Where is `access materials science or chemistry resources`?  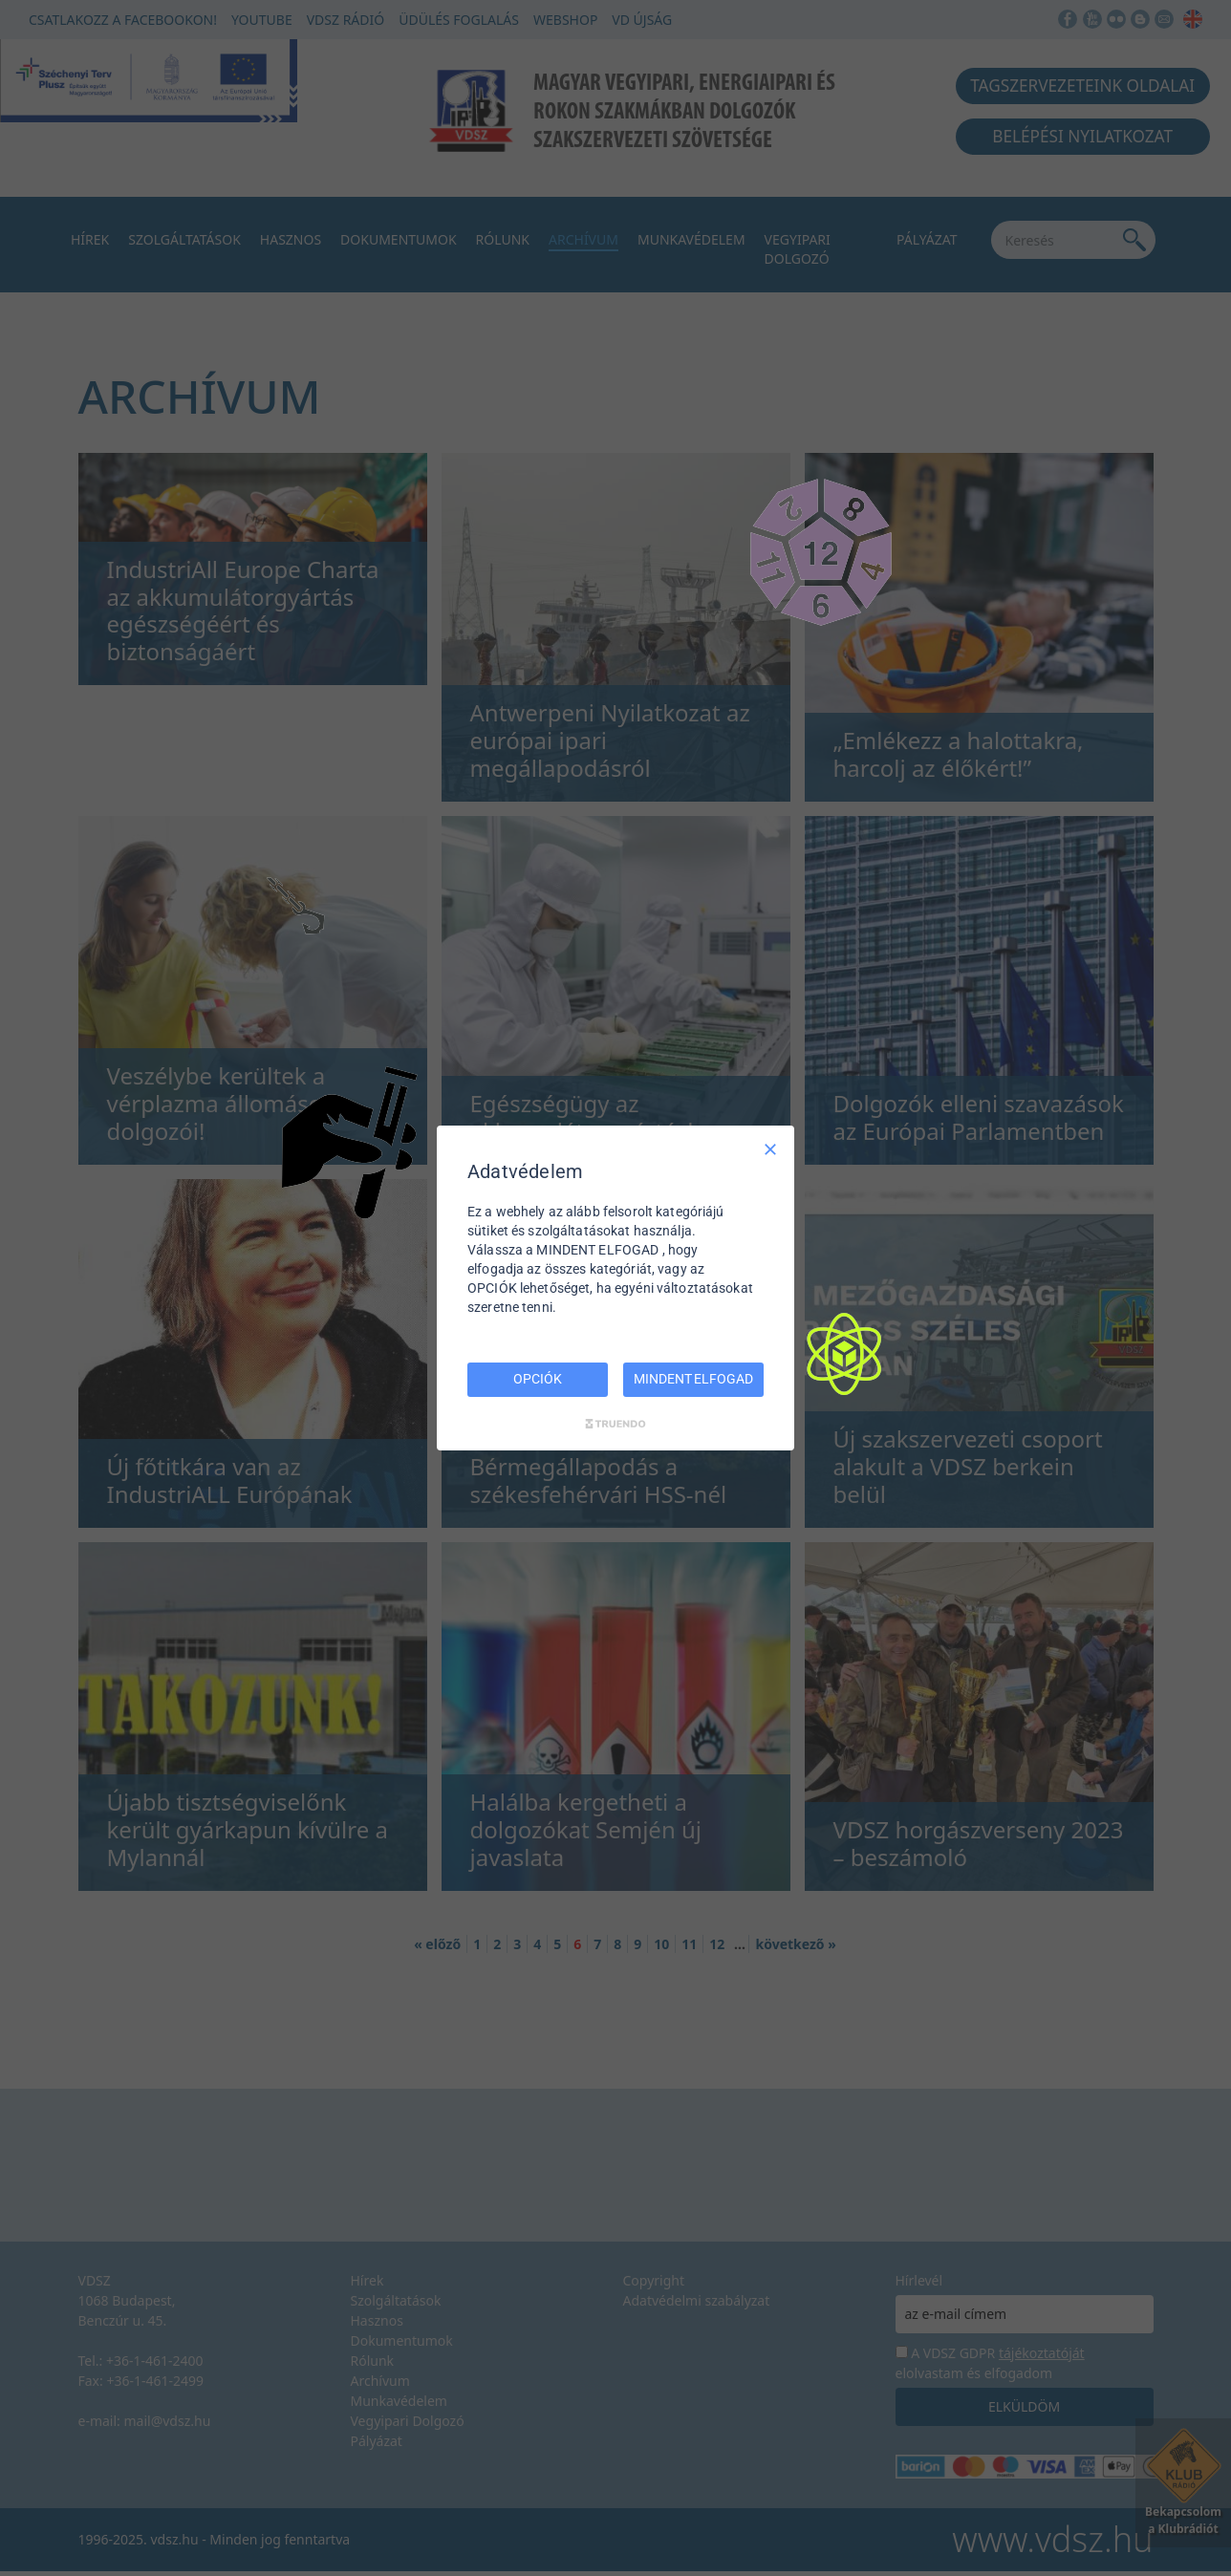
access materials science or chemistry resources is located at coordinates (844, 1354).